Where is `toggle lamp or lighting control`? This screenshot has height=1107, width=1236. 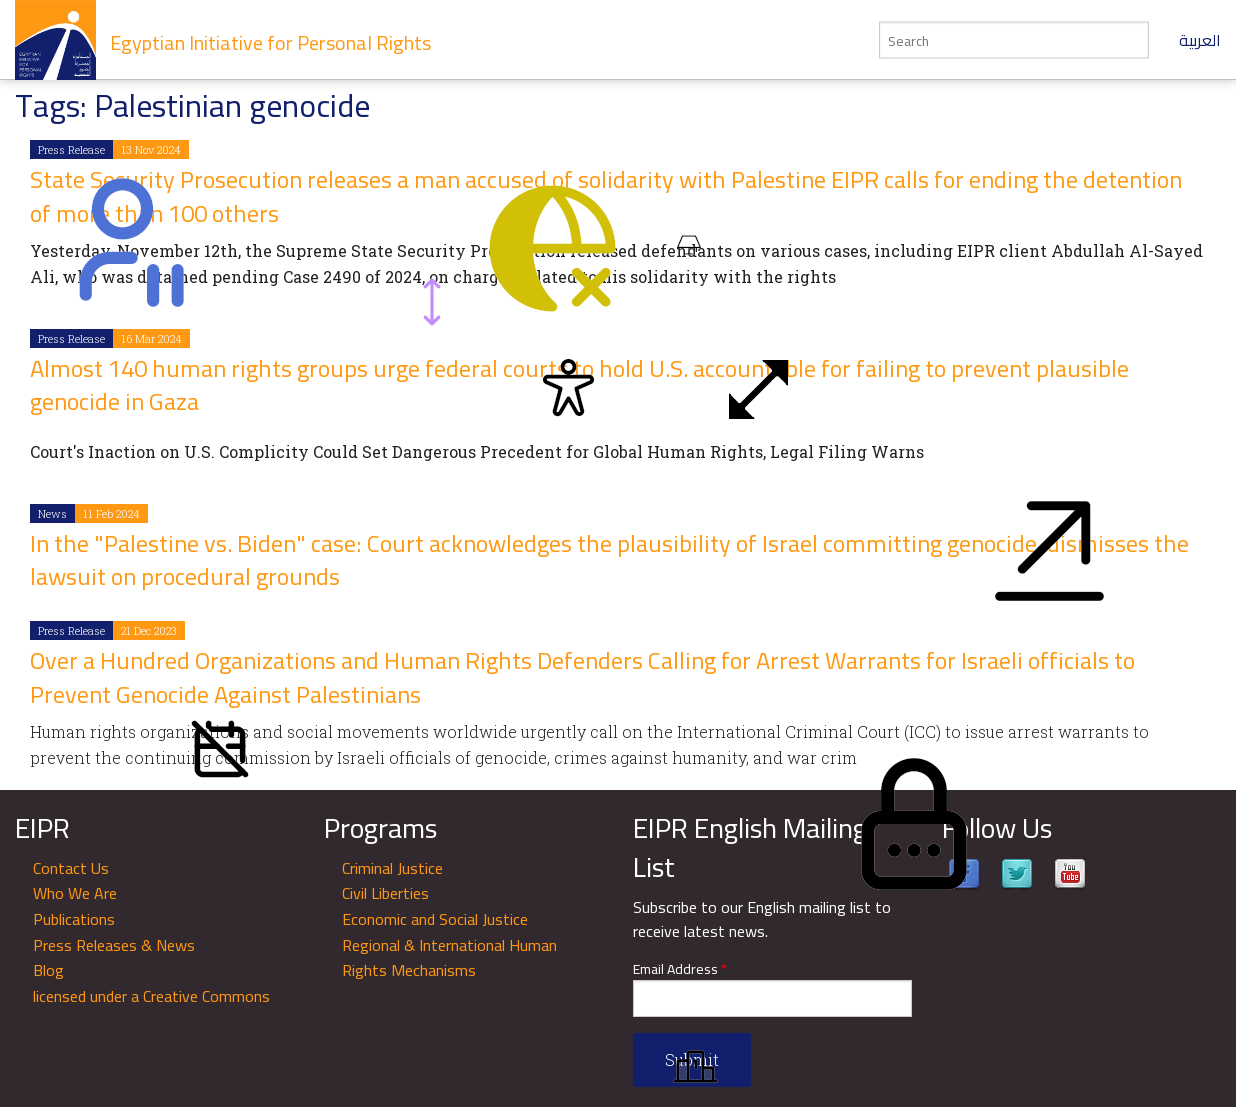
toggle lamp or lighting control is located at coordinates (689, 245).